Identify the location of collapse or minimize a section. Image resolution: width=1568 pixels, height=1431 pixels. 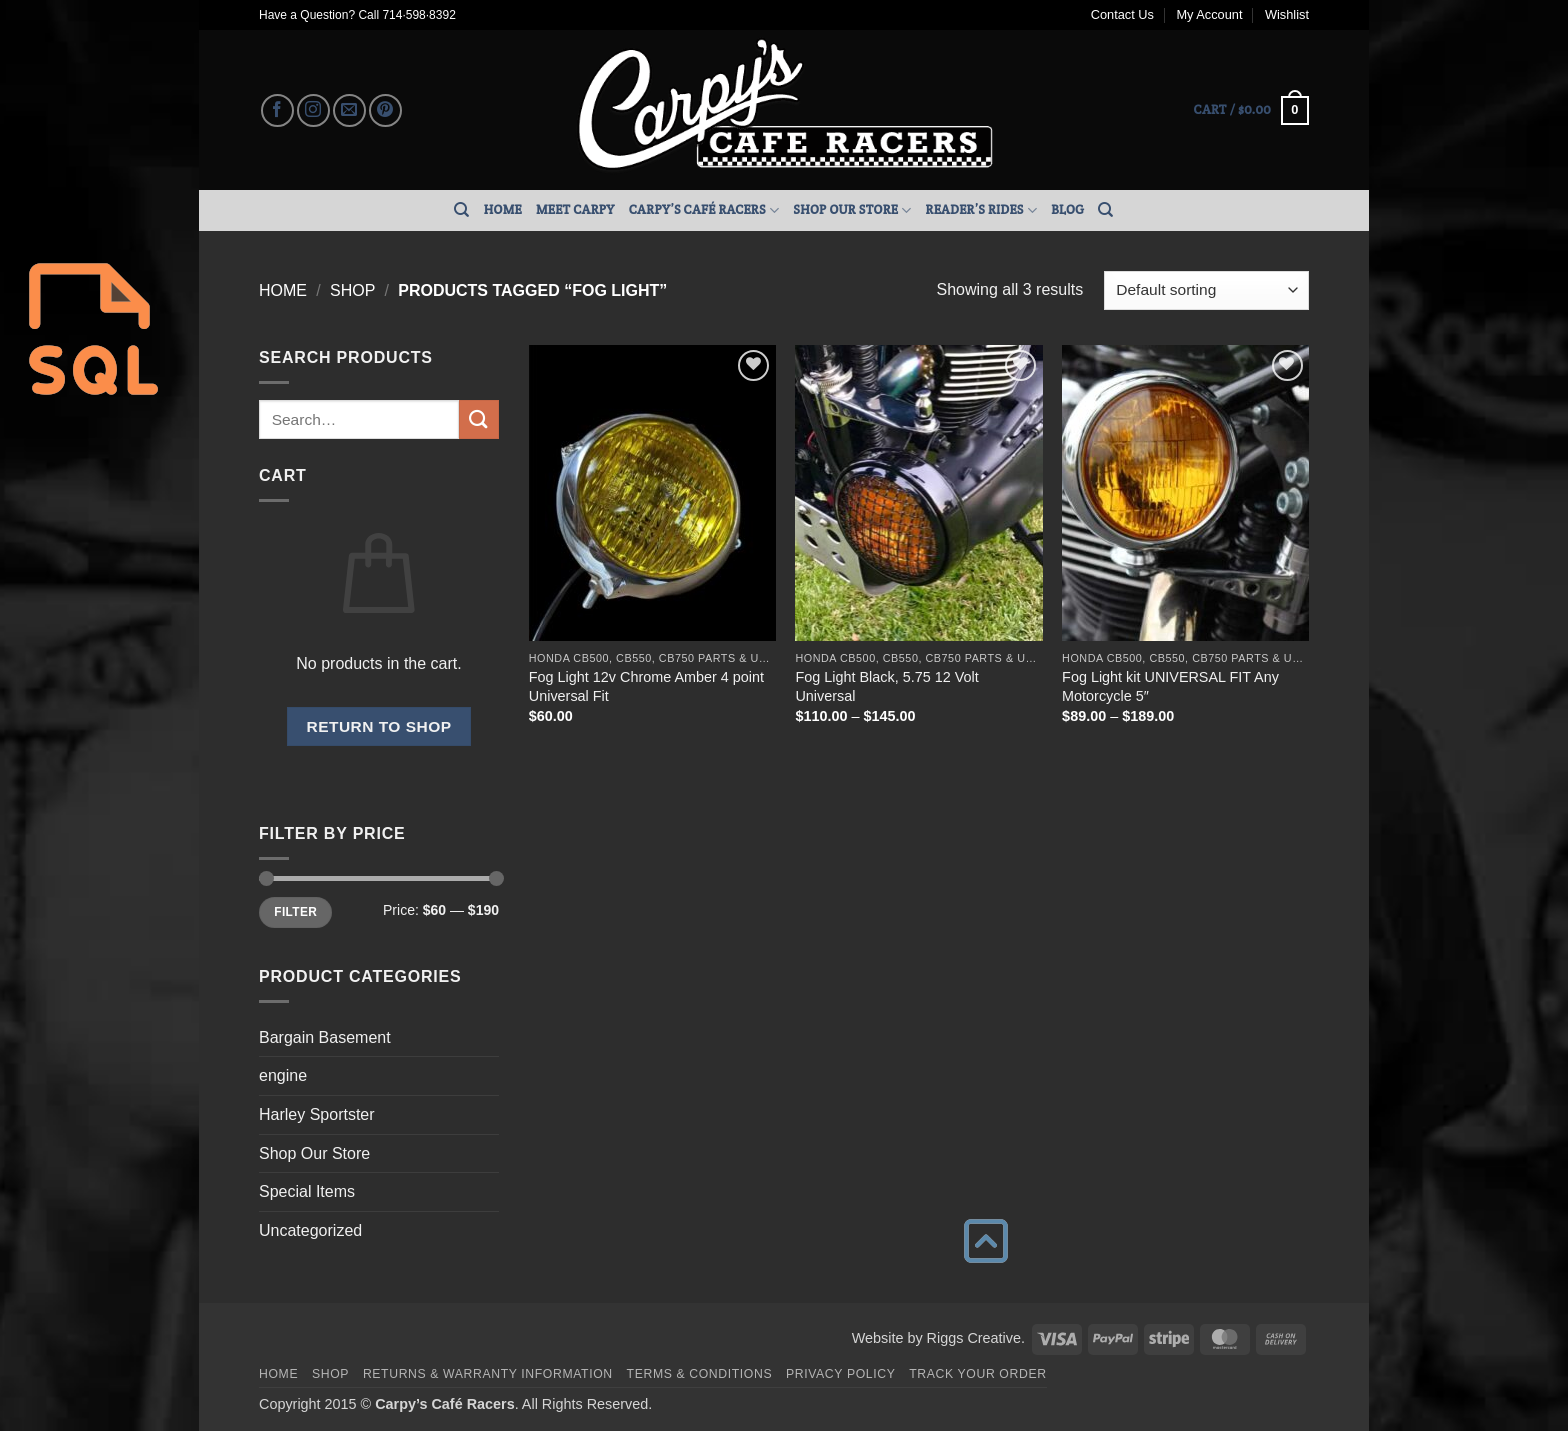
(986, 1241).